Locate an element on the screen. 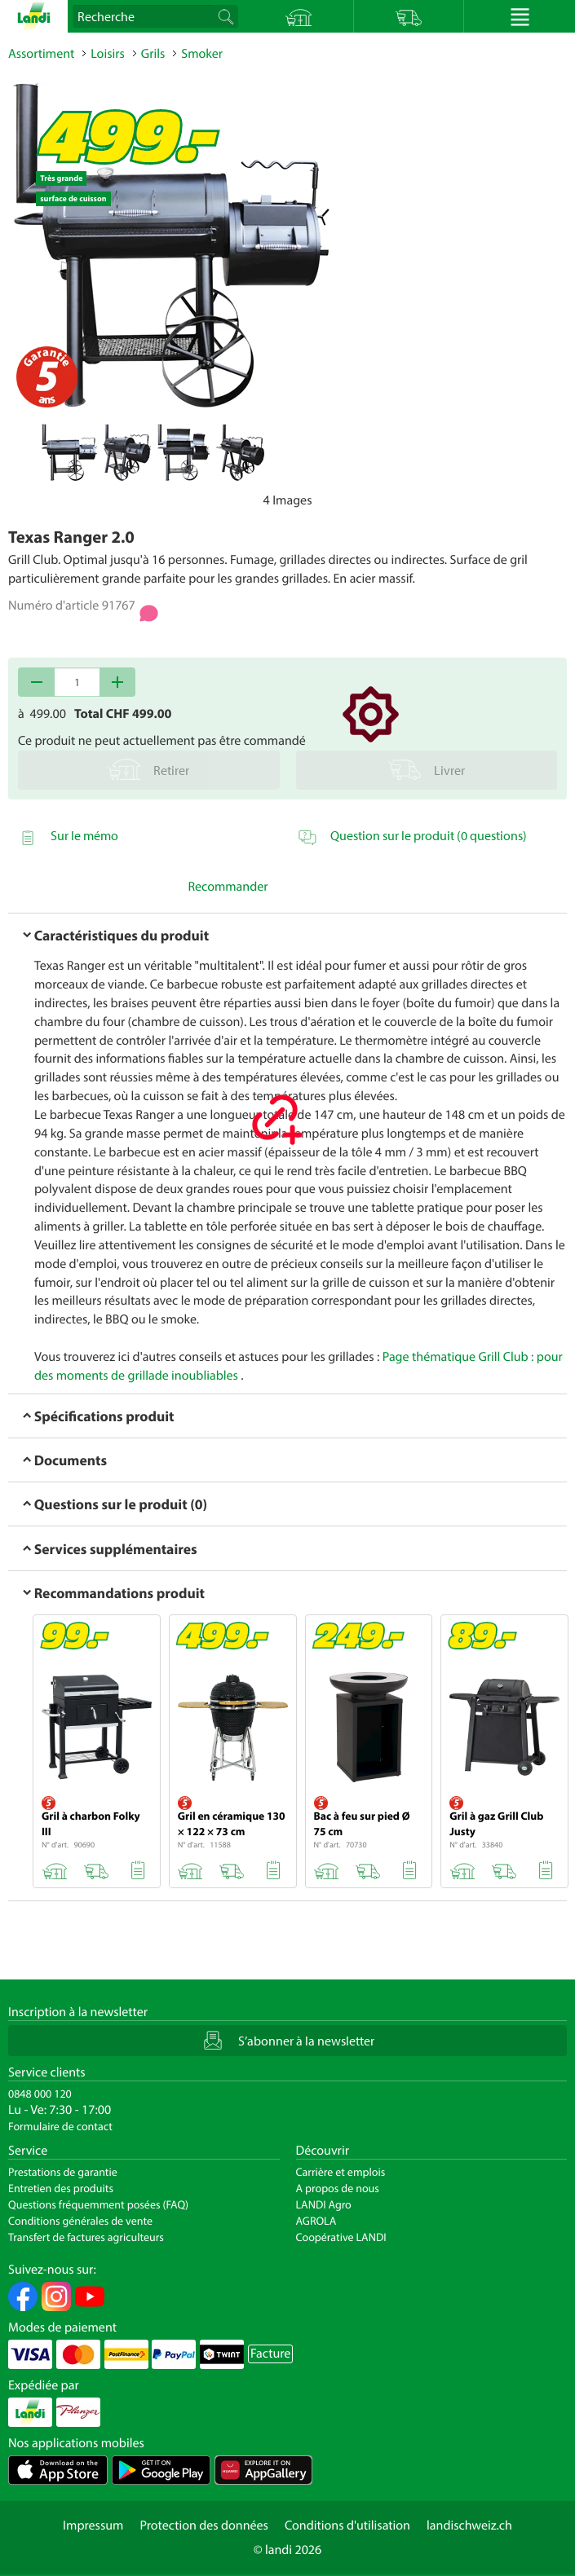 Image resolution: width=575 pixels, height=2576 pixels. add a new link or URL is located at coordinates (275, 1117).